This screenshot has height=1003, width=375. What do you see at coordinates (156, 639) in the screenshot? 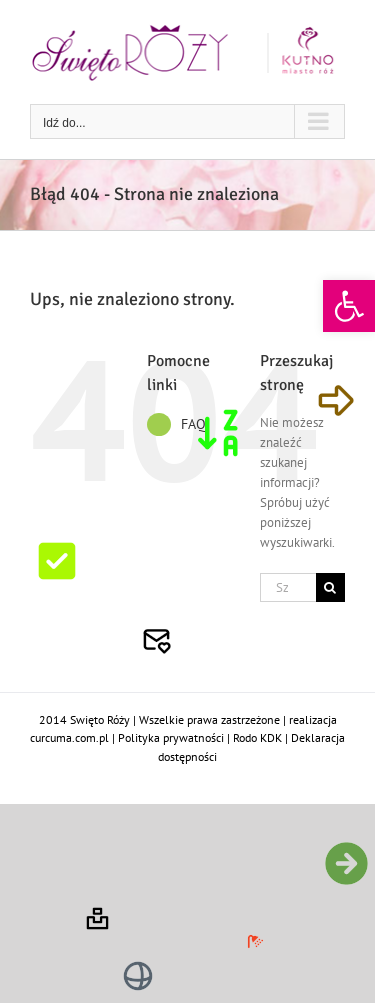
I see `view favorite or loved emails` at bounding box center [156, 639].